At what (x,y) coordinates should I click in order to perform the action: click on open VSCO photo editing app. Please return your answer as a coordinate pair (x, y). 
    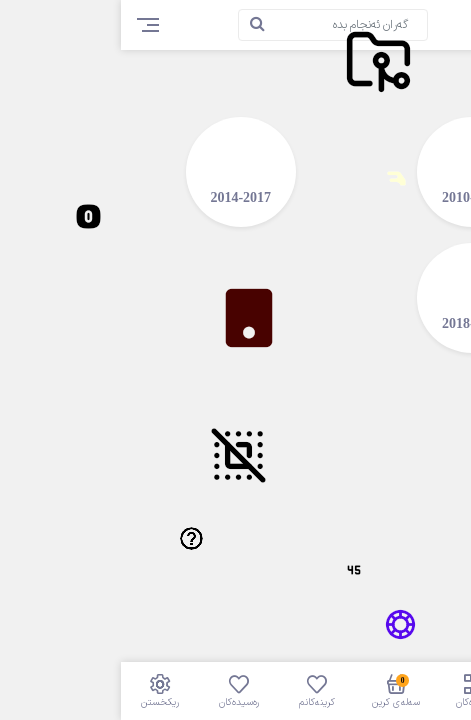
    Looking at the image, I should click on (400, 624).